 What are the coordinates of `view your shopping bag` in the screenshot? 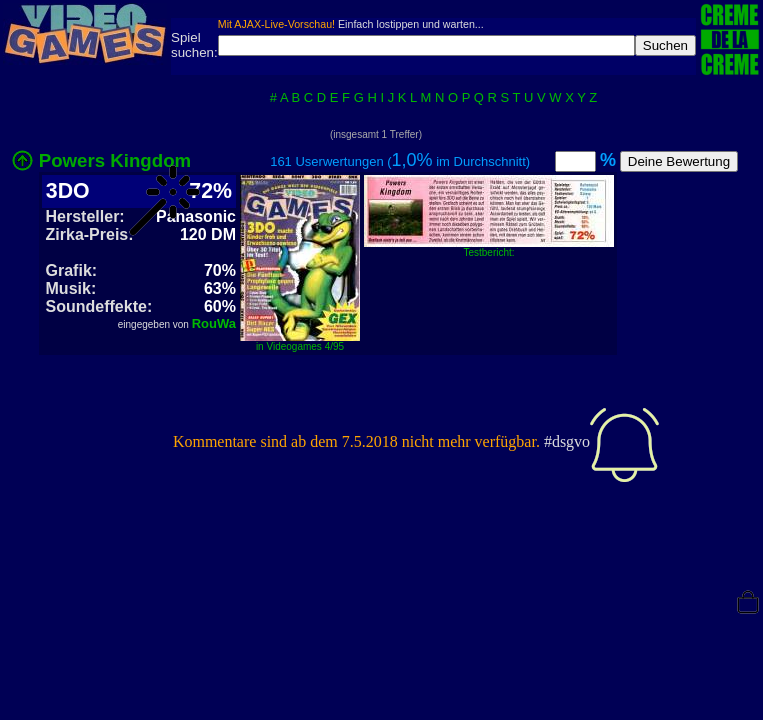 It's located at (748, 602).